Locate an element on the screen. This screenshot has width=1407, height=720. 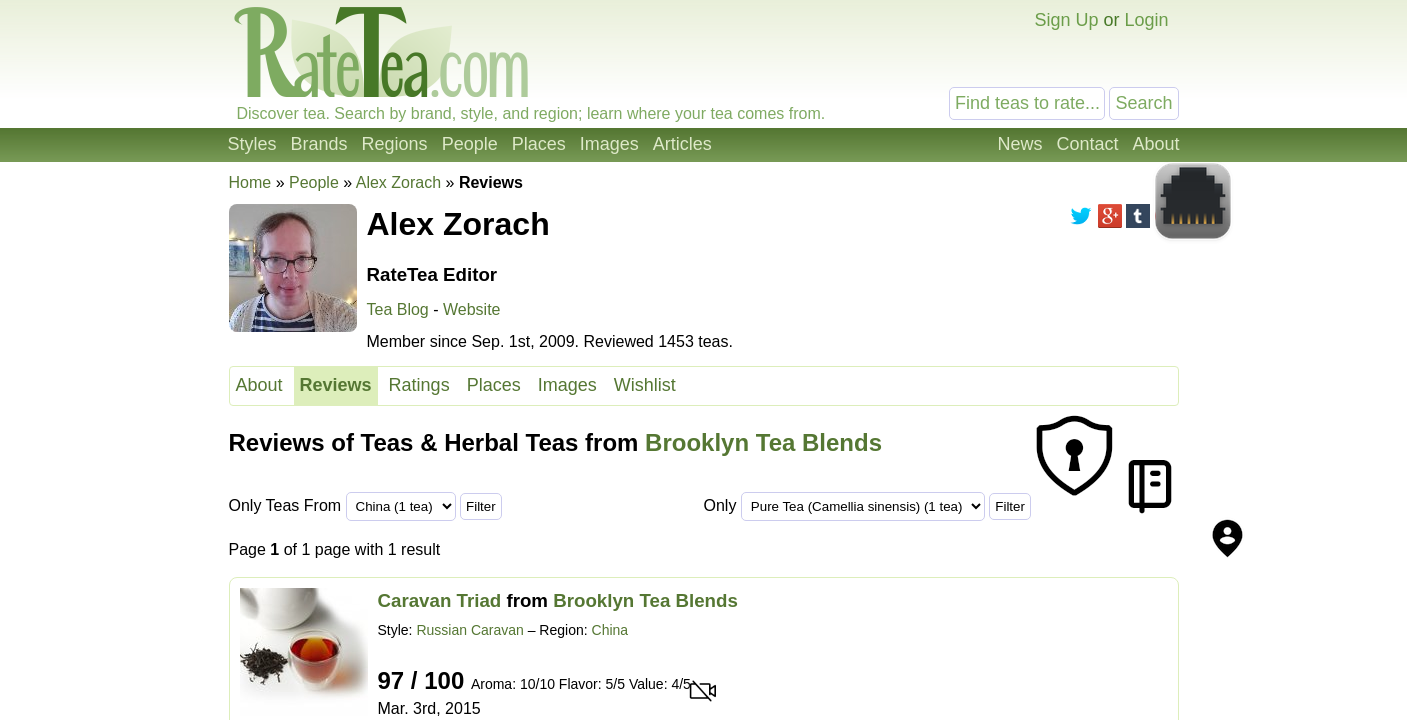
indicates an RJ11 telephone/DSL network port is located at coordinates (1193, 201).